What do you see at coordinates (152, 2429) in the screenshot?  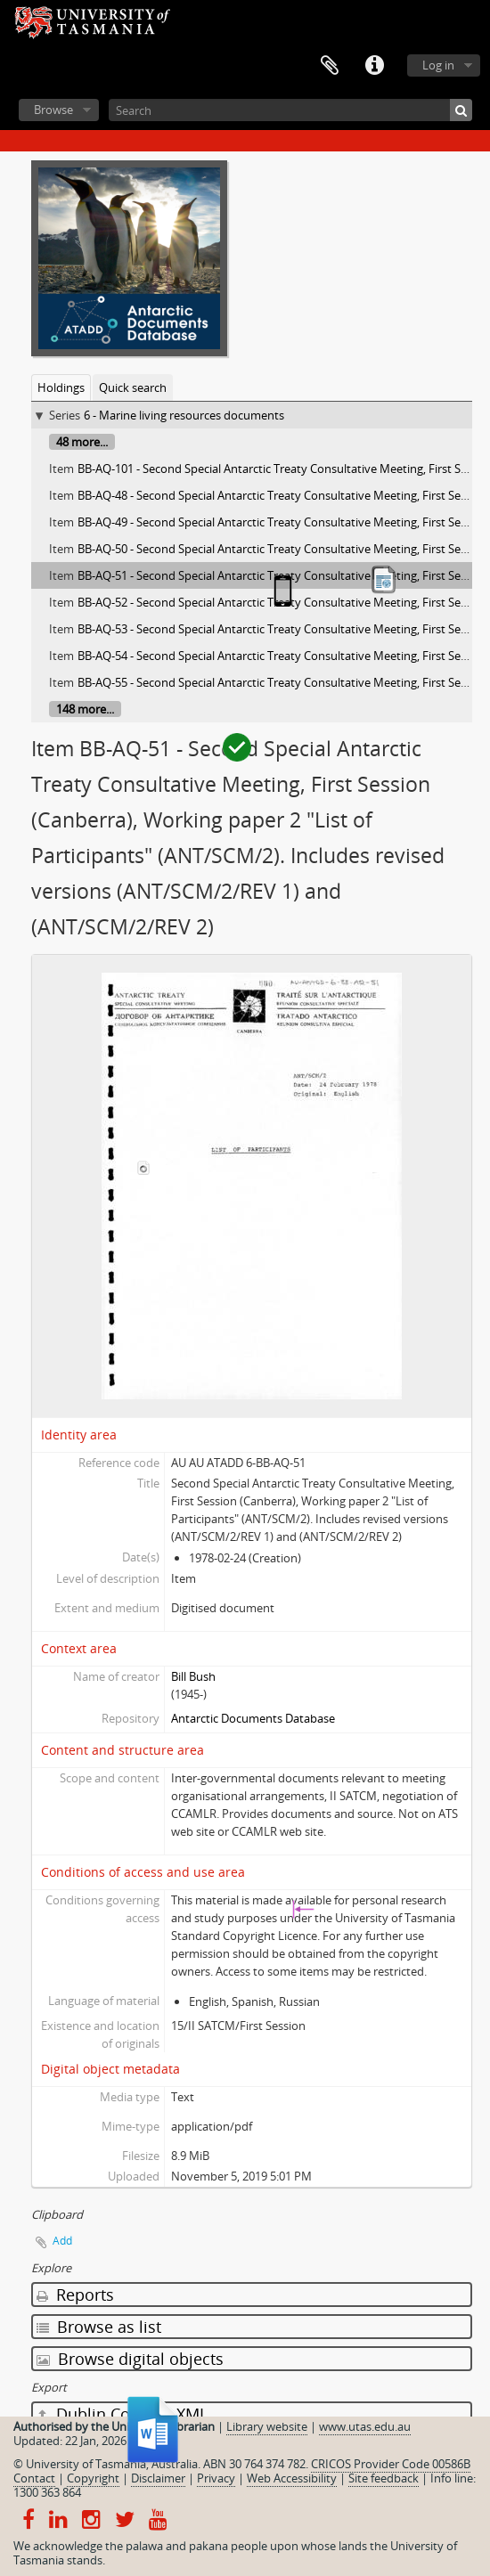 I see `microsoft word template file` at bounding box center [152, 2429].